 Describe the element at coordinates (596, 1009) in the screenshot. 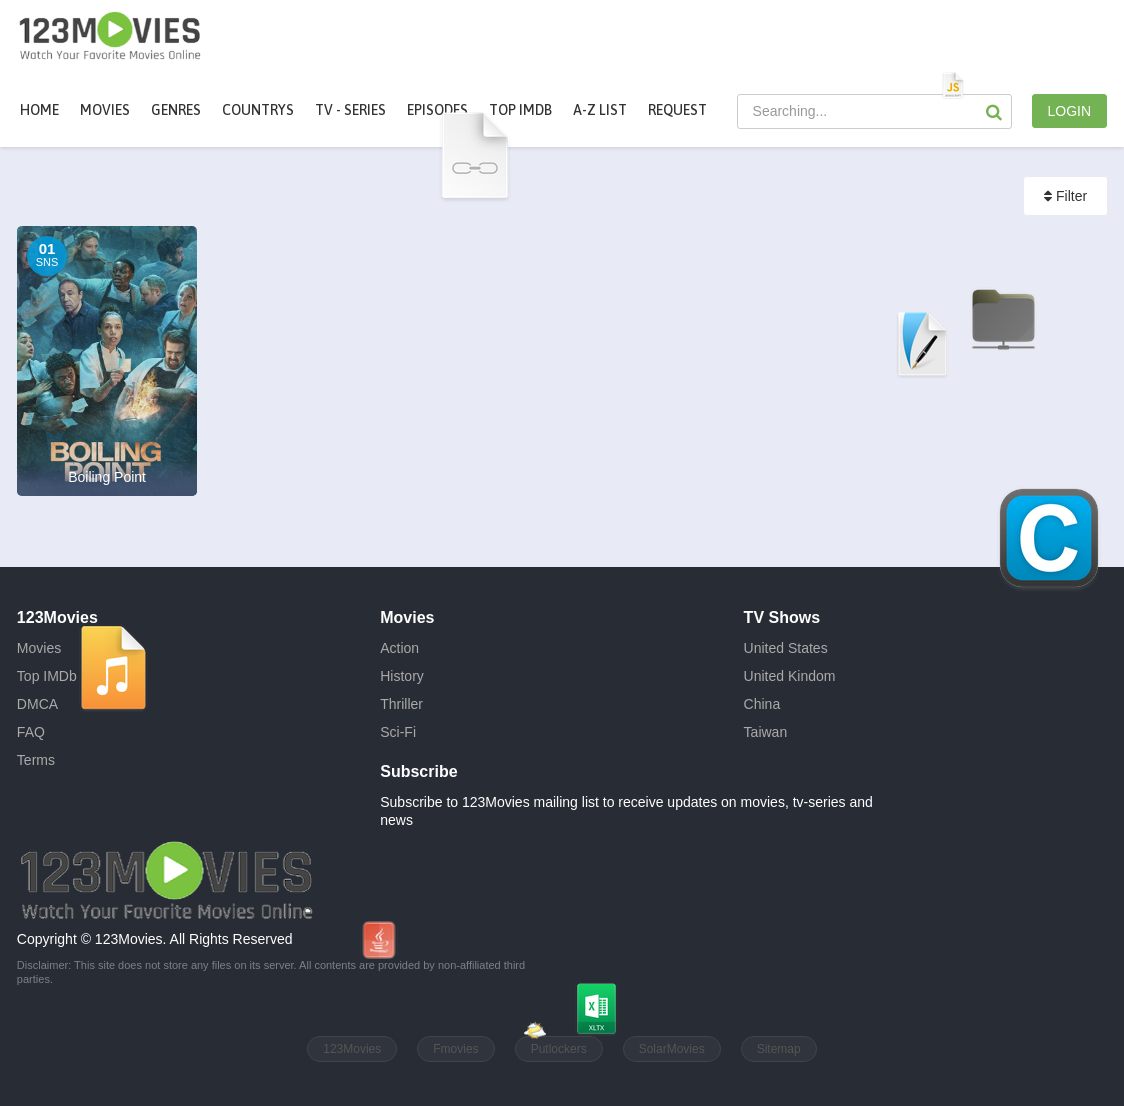

I see `excel spreadsheet template file` at that location.